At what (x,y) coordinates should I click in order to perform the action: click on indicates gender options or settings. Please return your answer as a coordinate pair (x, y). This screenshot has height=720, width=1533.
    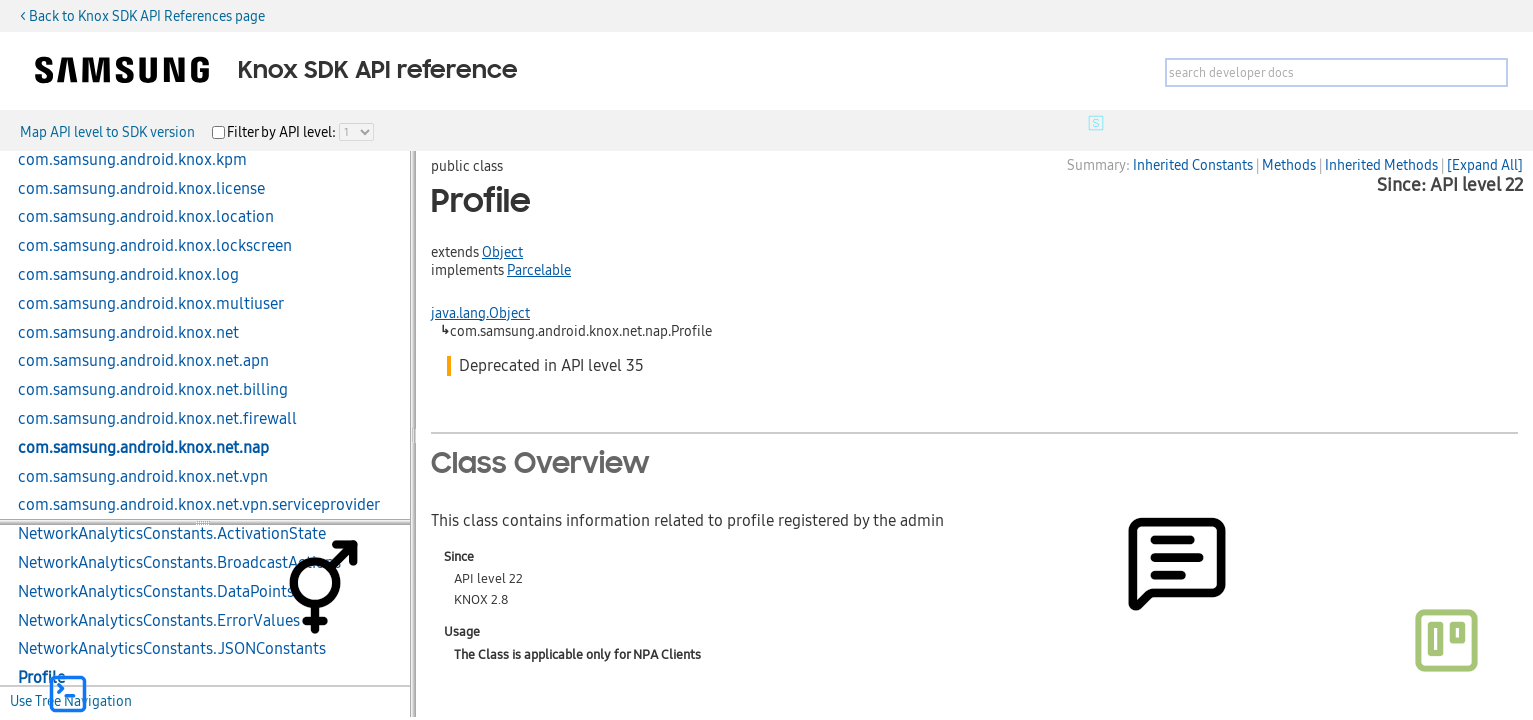
    Looking at the image, I should click on (315, 587).